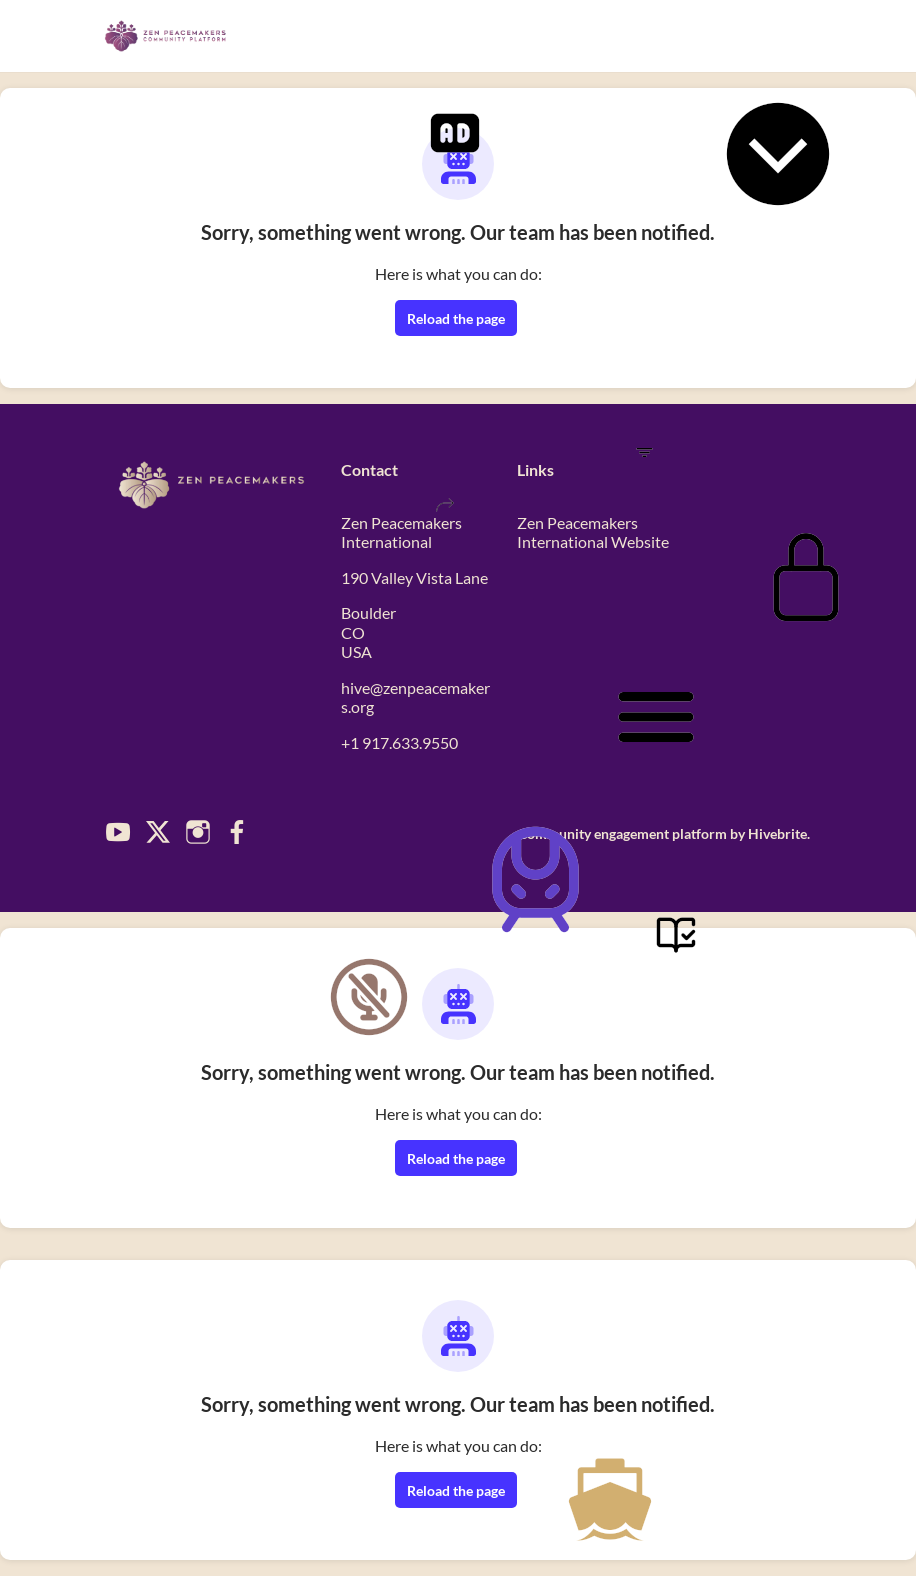  What do you see at coordinates (369, 997) in the screenshot?
I see `mute your microphone` at bounding box center [369, 997].